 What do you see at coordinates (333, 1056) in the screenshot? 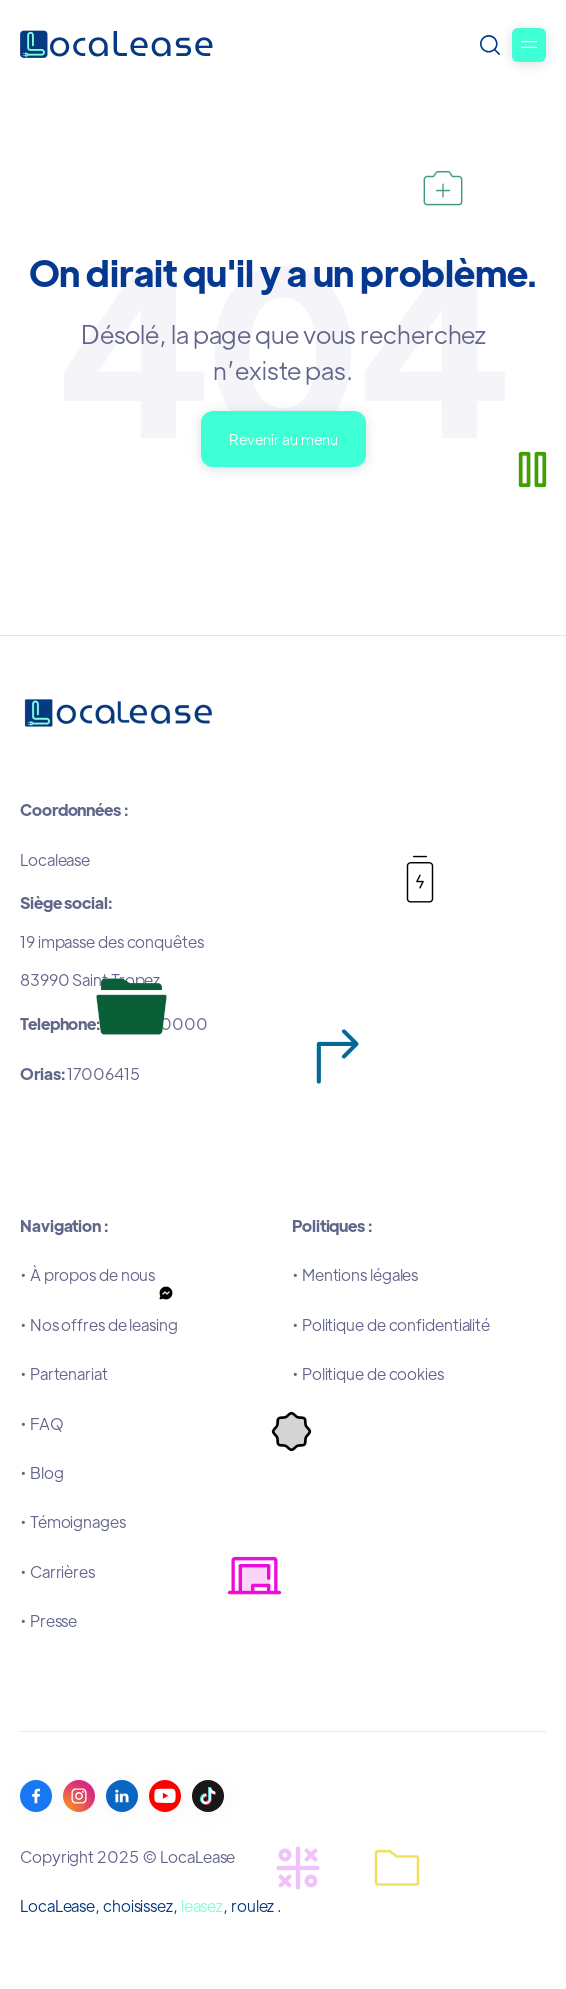
I see `forward or share content` at bounding box center [333, 1056].